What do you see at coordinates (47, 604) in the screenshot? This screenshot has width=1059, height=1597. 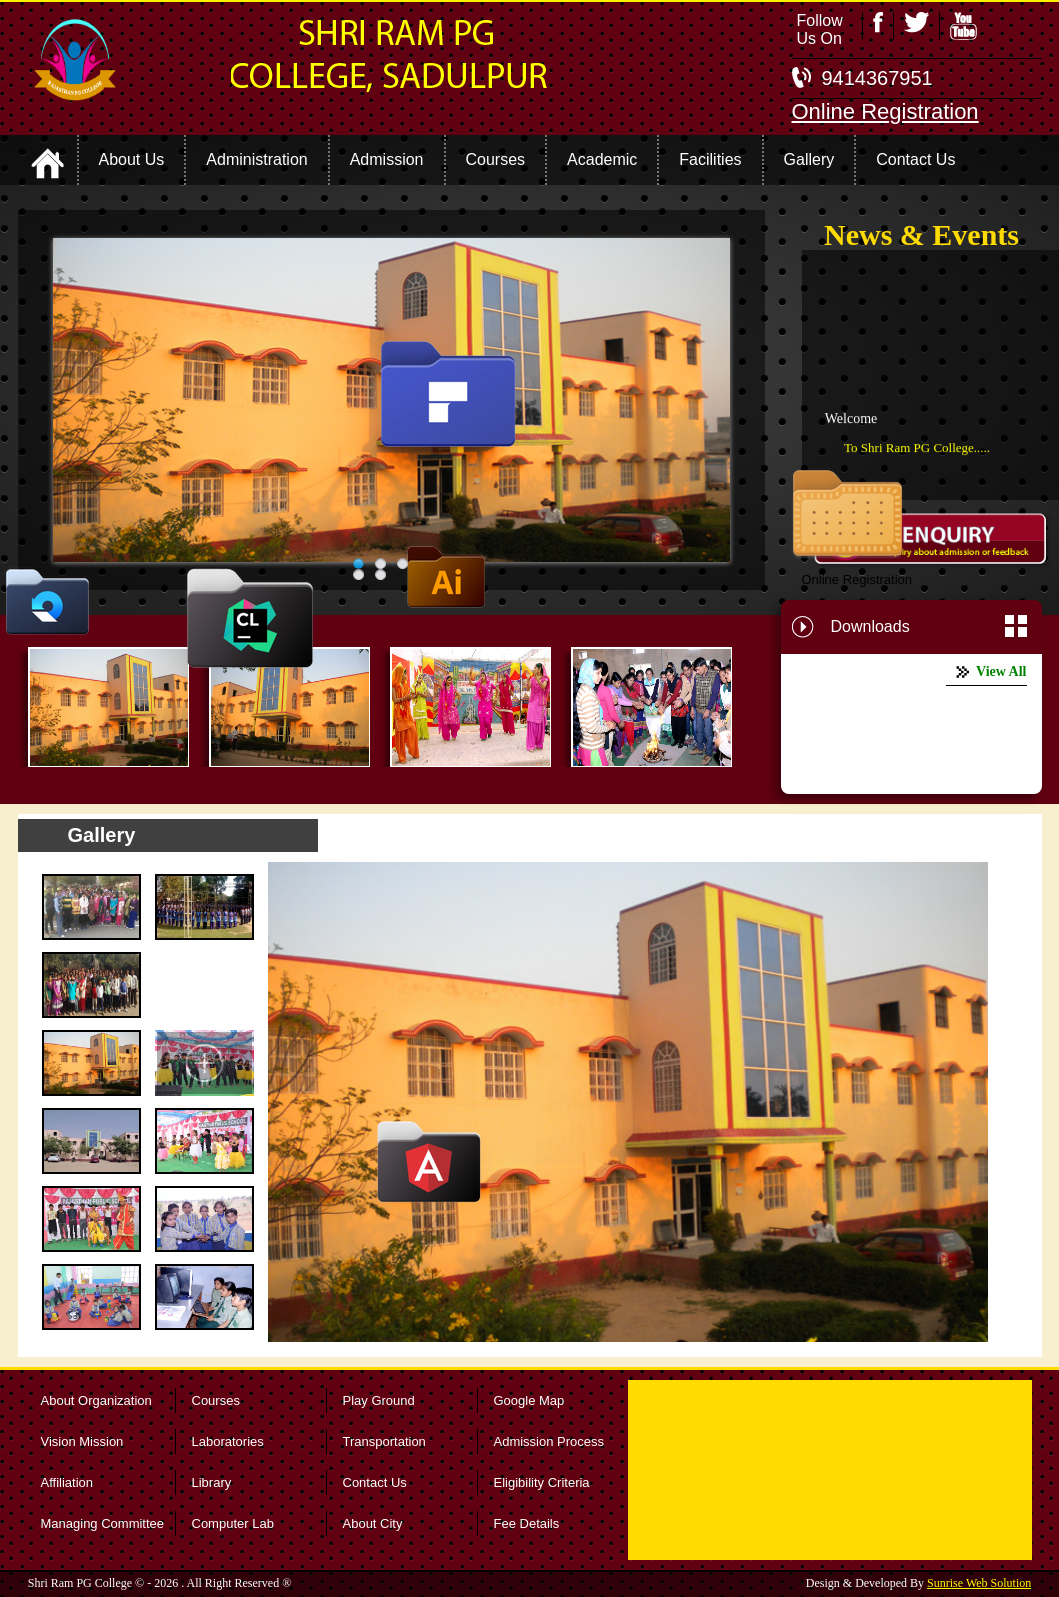 I see `open wondershare repairit files folder` at bounding box center [47, 604].